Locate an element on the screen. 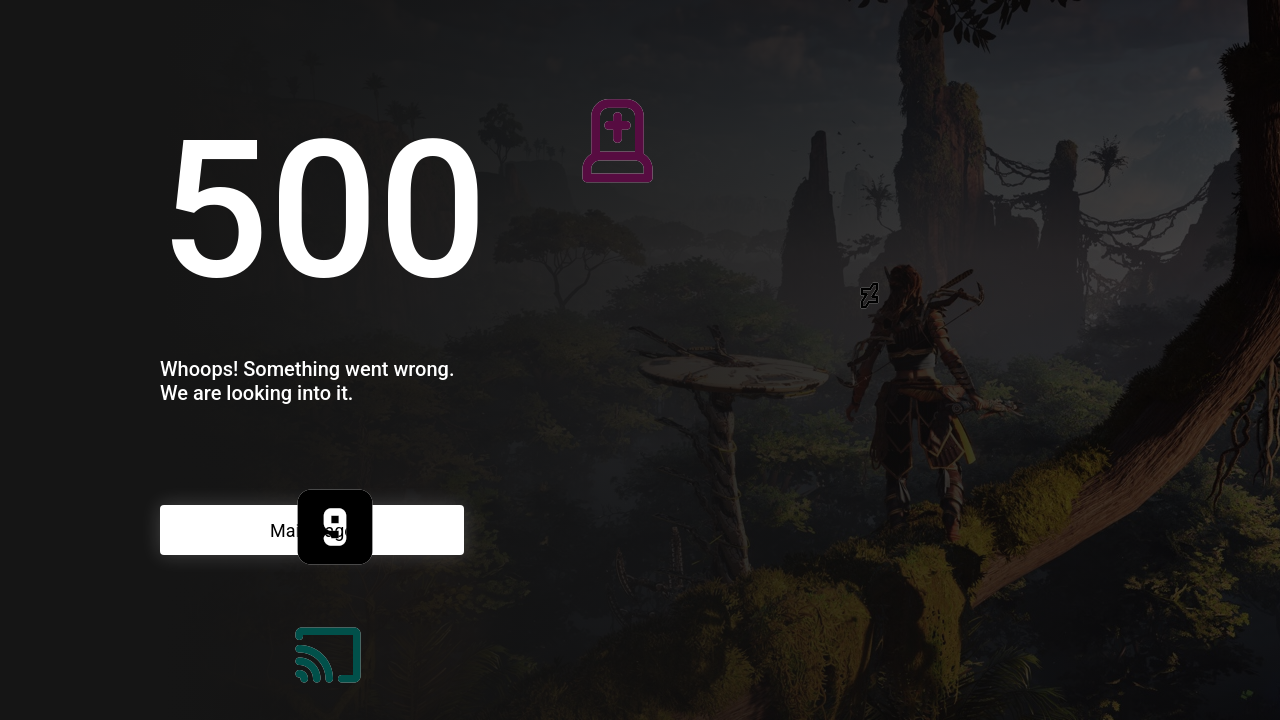 Image resolution: width=1280 pixels, height=720 pixels. indicates a memorial or cemetery location is located at coordinates (617, 138).